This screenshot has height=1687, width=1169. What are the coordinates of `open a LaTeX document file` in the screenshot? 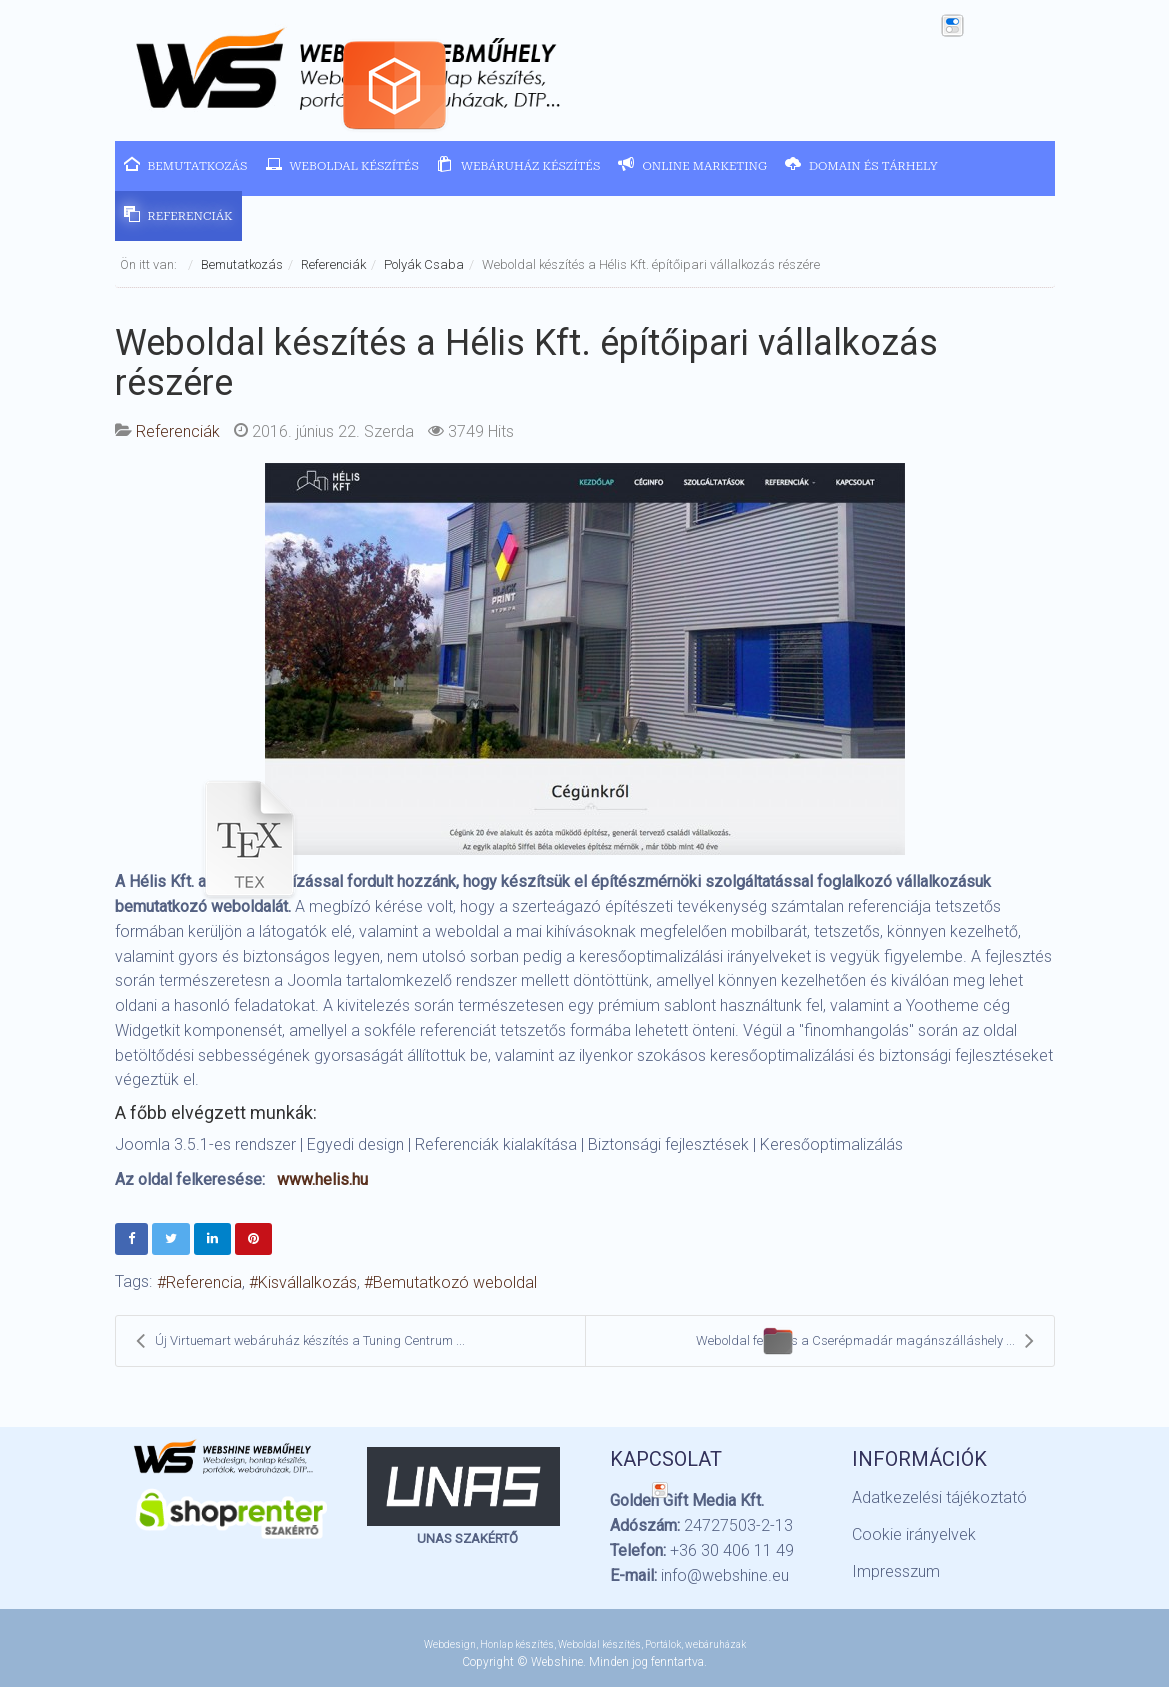 It's located at (249, 840).